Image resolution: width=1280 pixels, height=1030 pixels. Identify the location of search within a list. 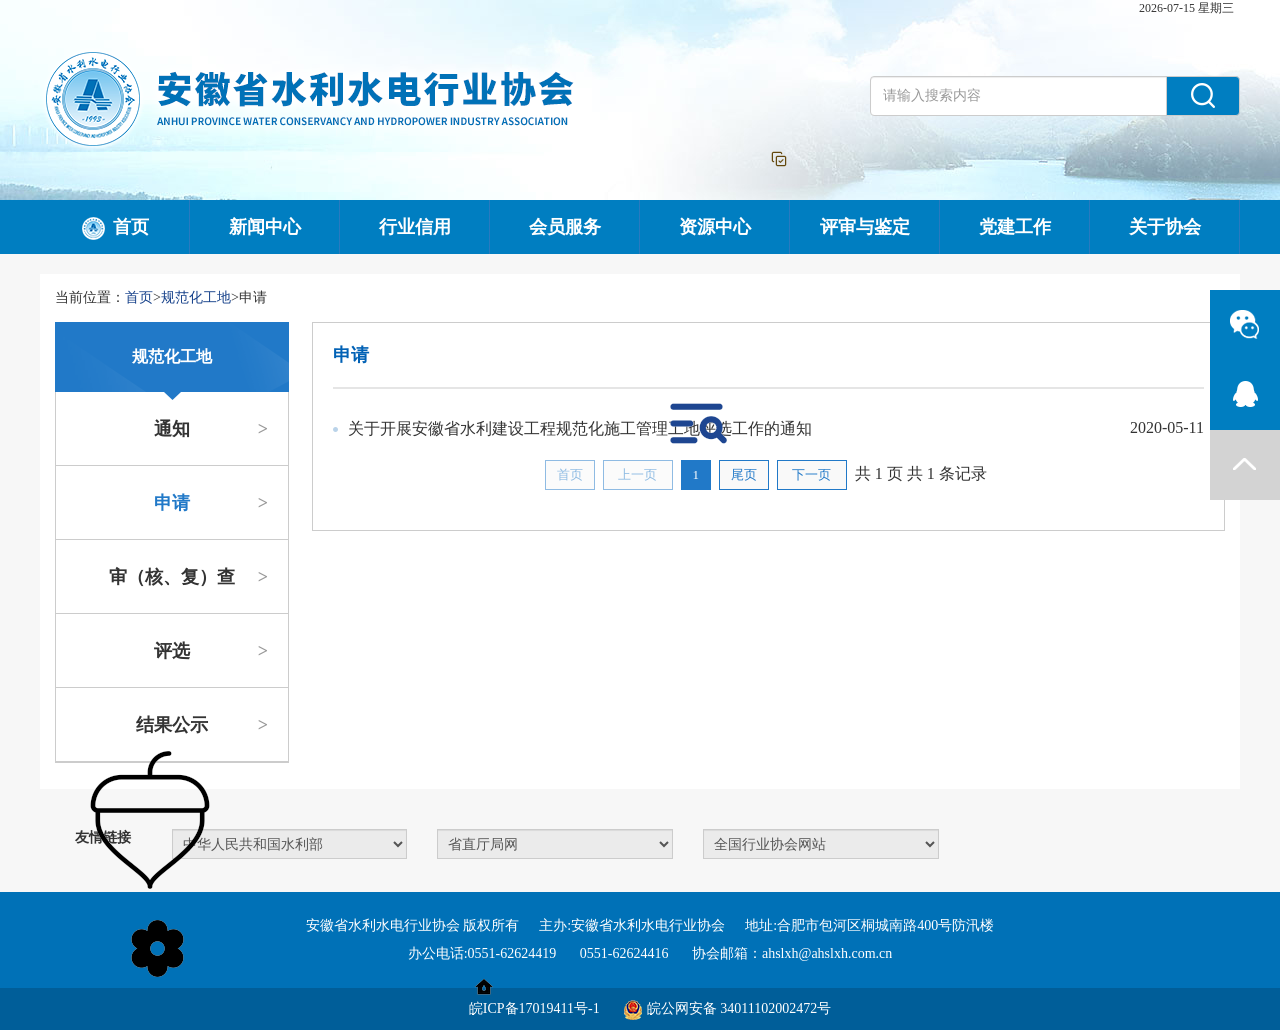
(696, 423).